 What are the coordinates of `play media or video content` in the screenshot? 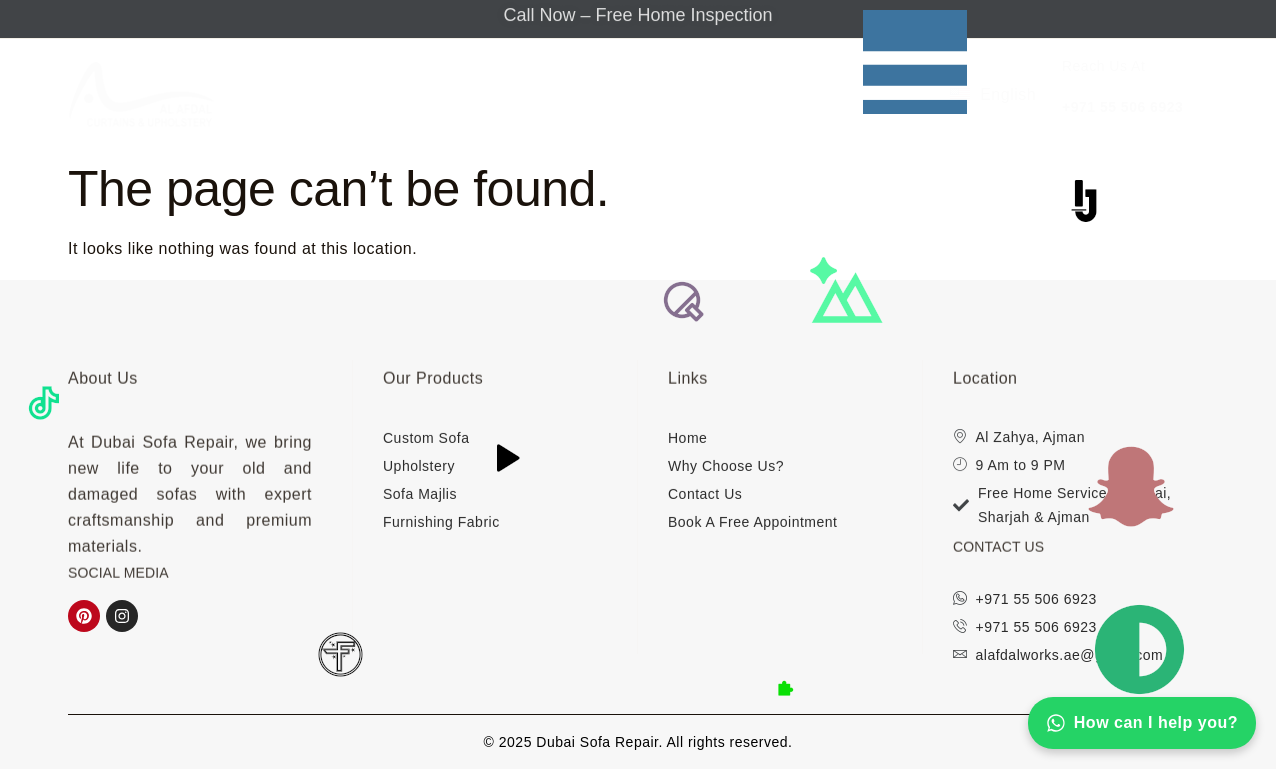 It's located at (506, 458).